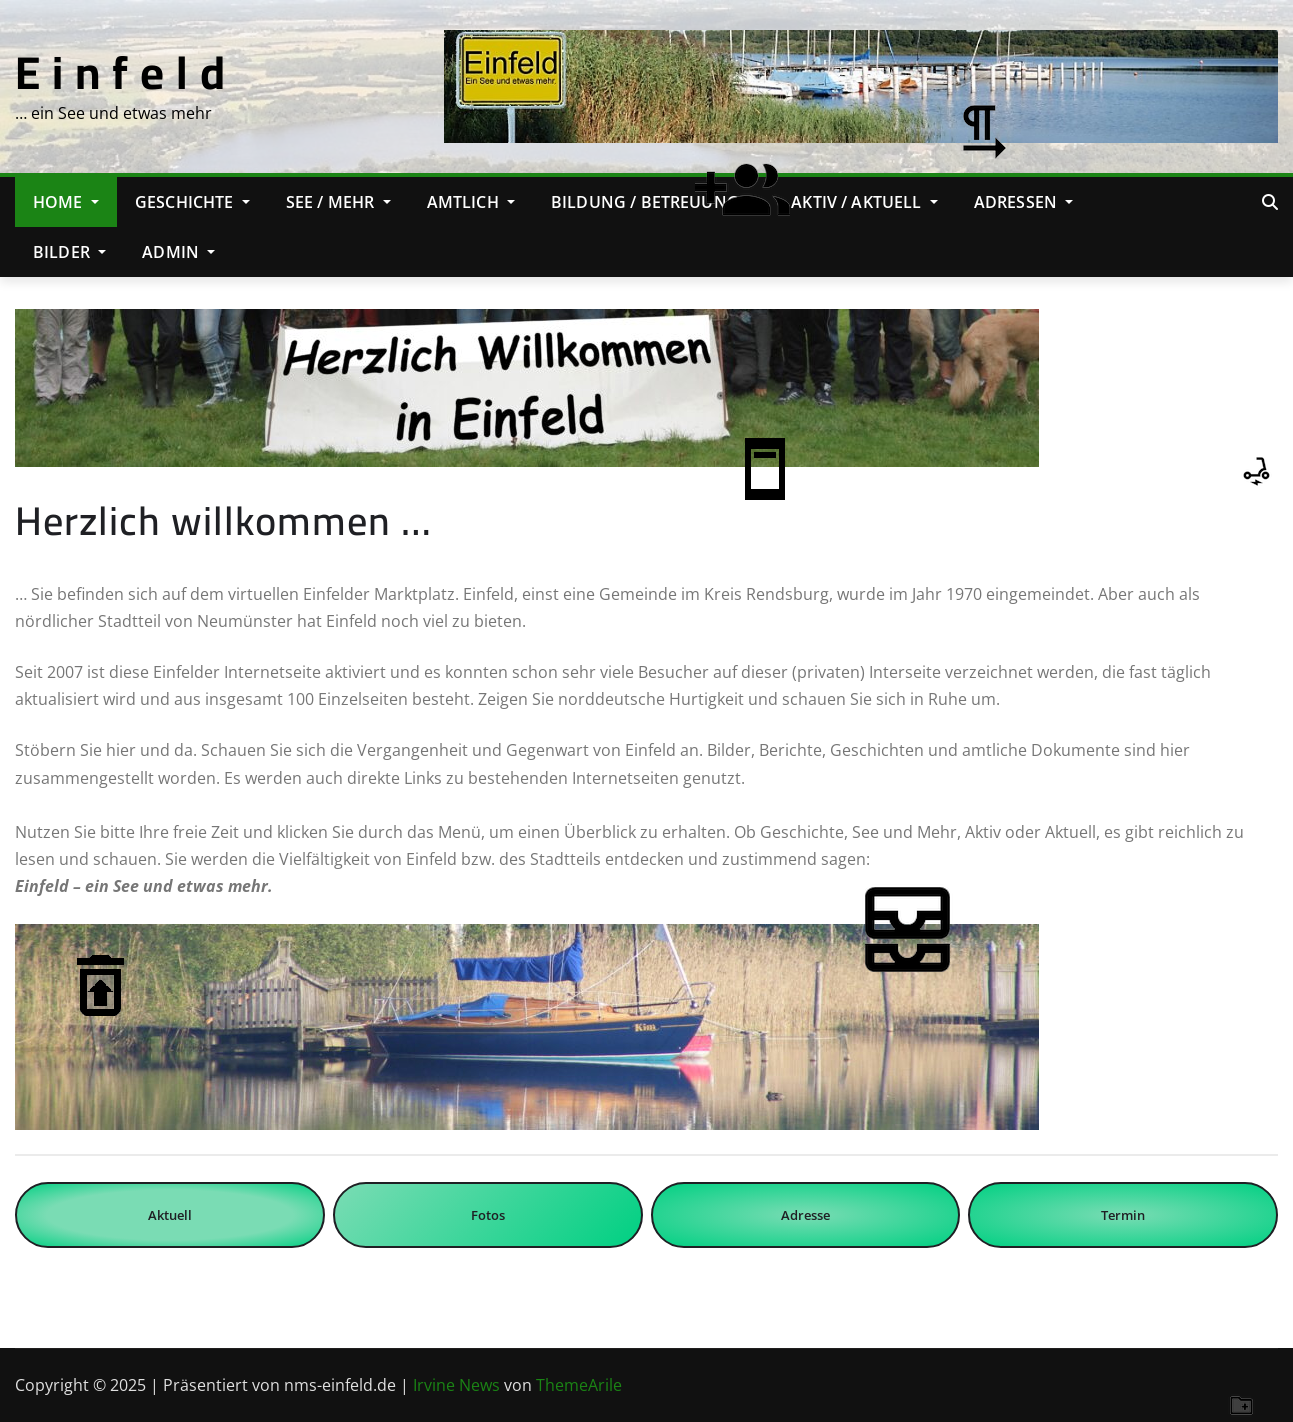 This screenshot has width=1293, height=1422. I want to click on set text direction to left-to-right, so click(982, 132).